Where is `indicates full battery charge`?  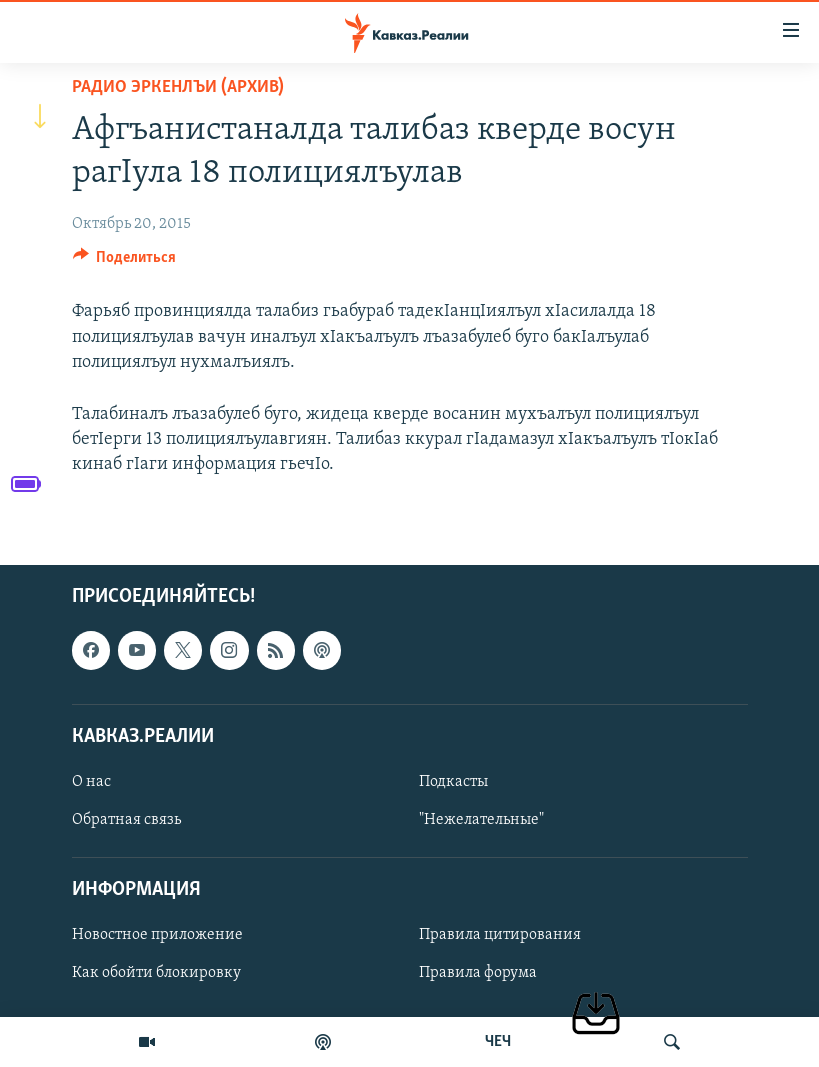 indicates full battery charge is located at coordinates (26, 483).